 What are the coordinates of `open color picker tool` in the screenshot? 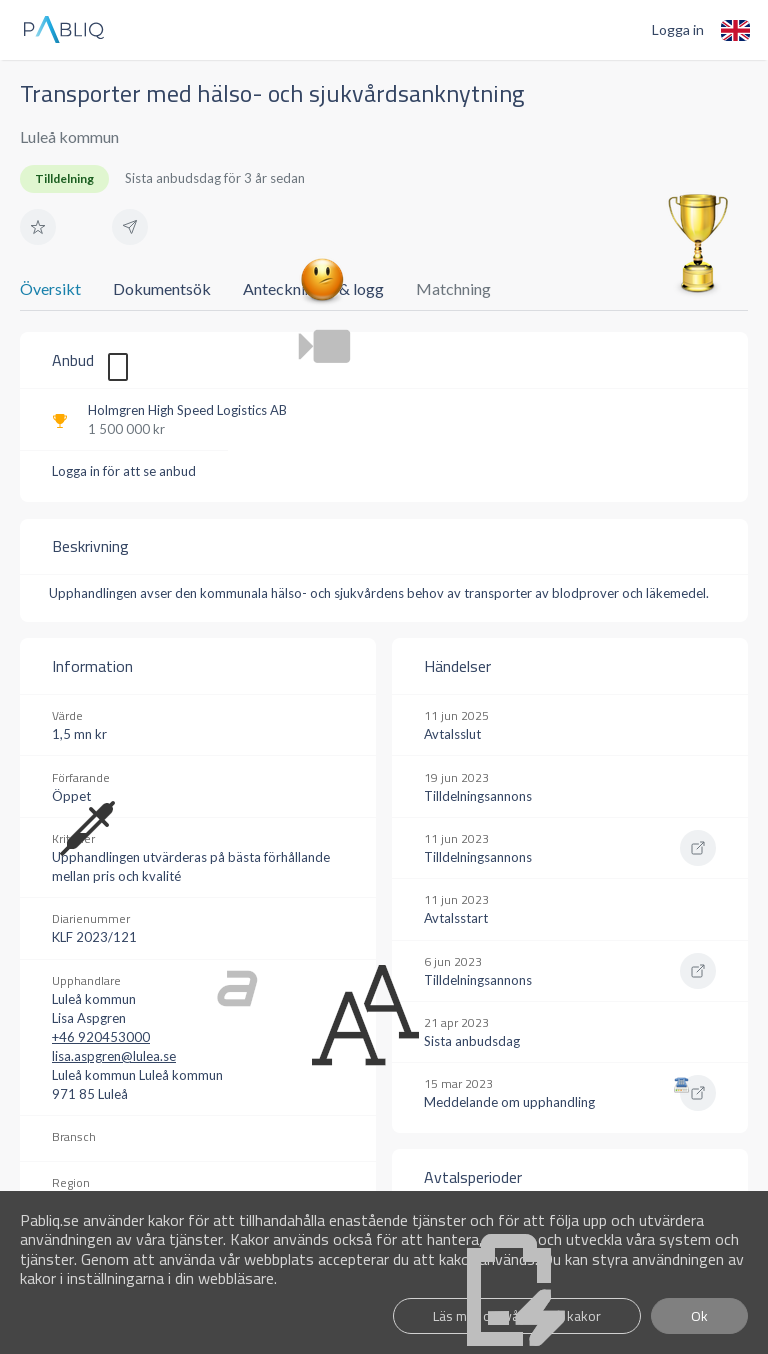 It's located at (87, 829).